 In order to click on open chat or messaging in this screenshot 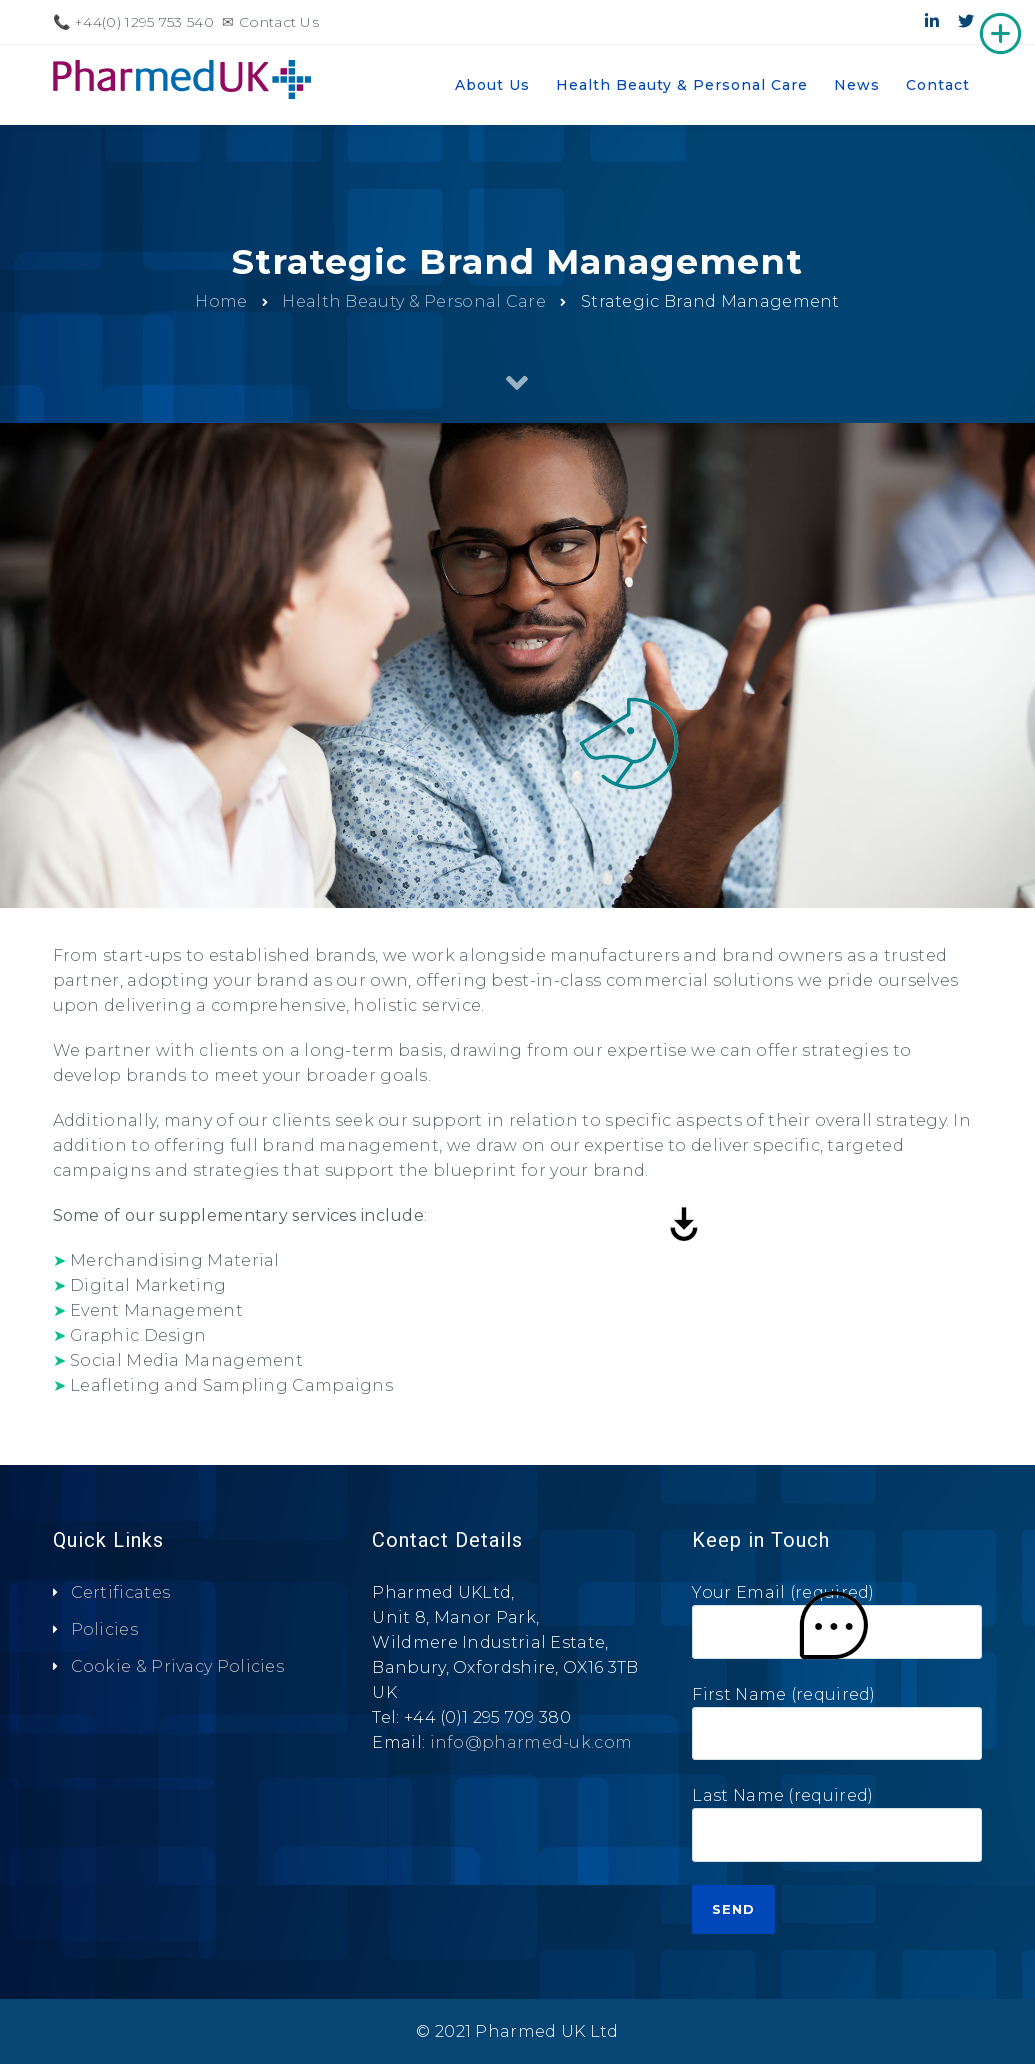, I will do `click(832, 1626)`.